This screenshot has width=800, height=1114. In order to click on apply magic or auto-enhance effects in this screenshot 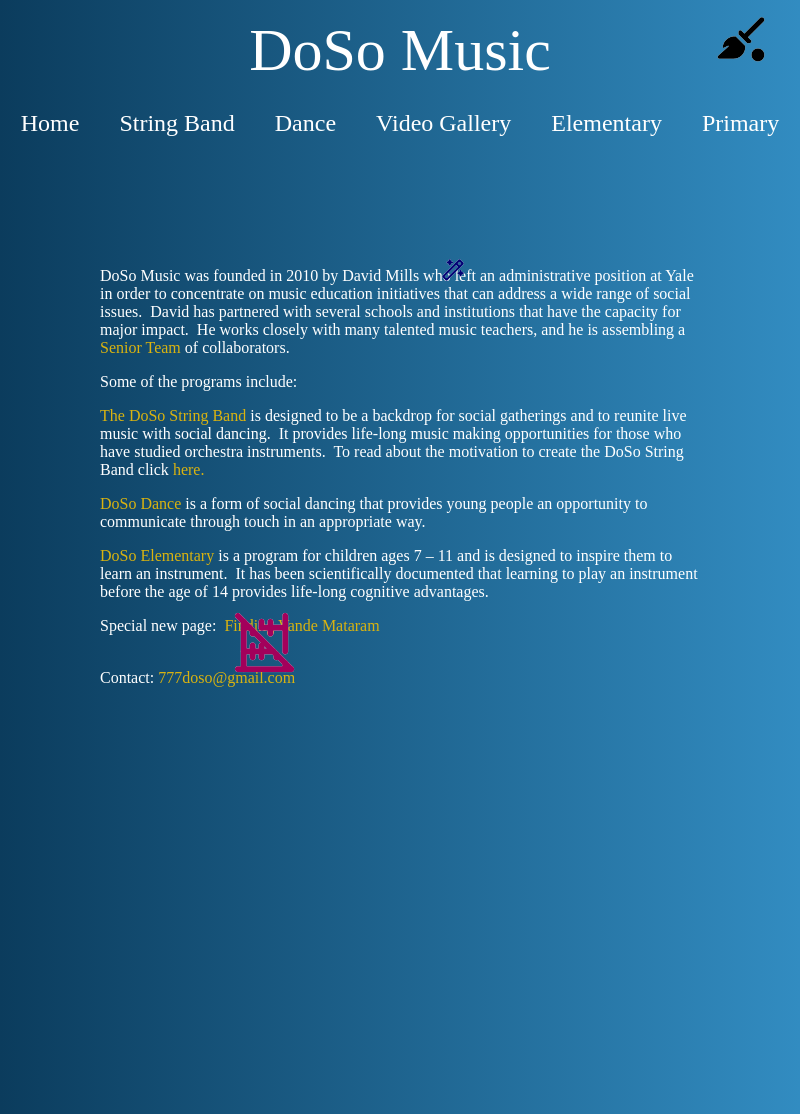, I will do `click(453, 270)`.